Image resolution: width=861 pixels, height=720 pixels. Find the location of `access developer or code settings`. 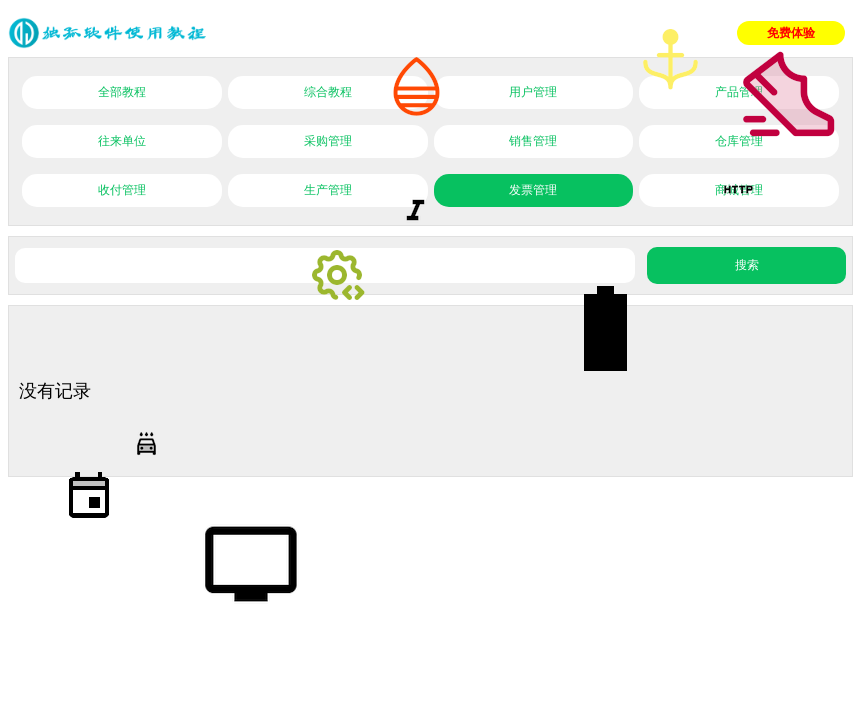

access developer or code settings is located at coordinates (337, 275).